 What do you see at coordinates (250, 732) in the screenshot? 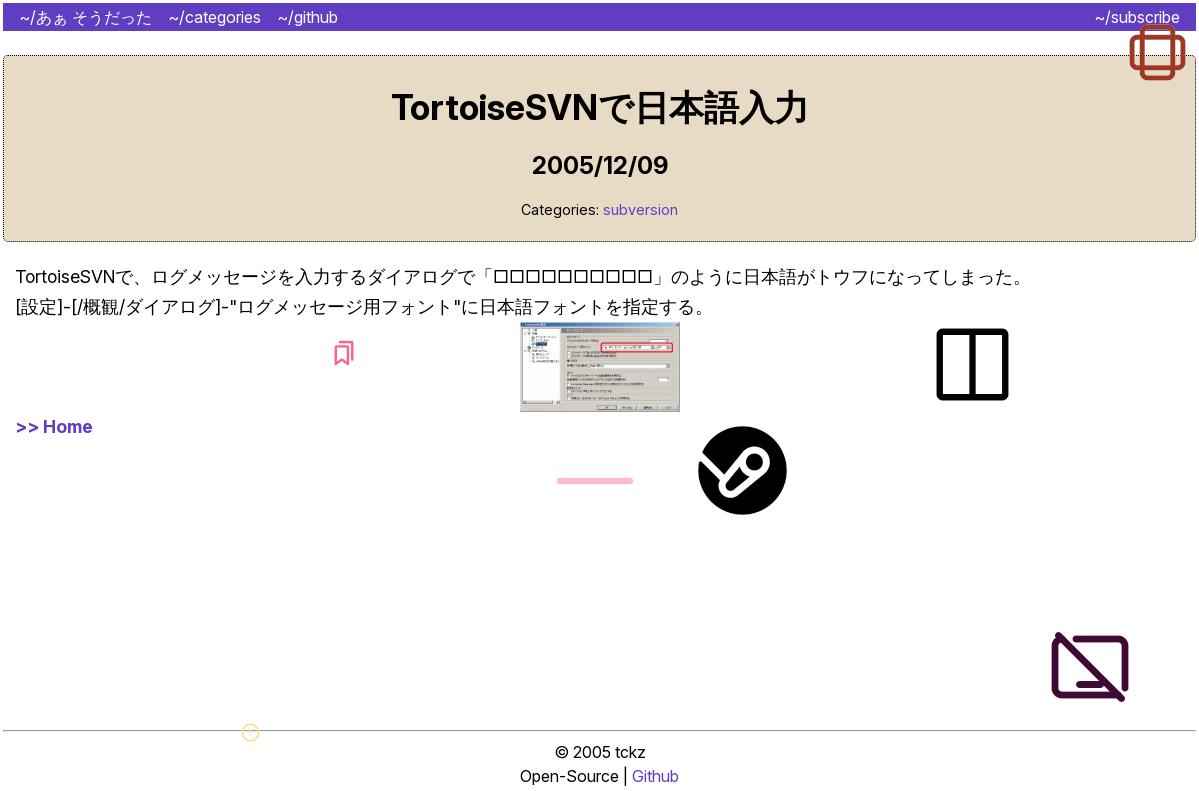
I see `indicates a critical error or warning` at bounding box center [250, 732].